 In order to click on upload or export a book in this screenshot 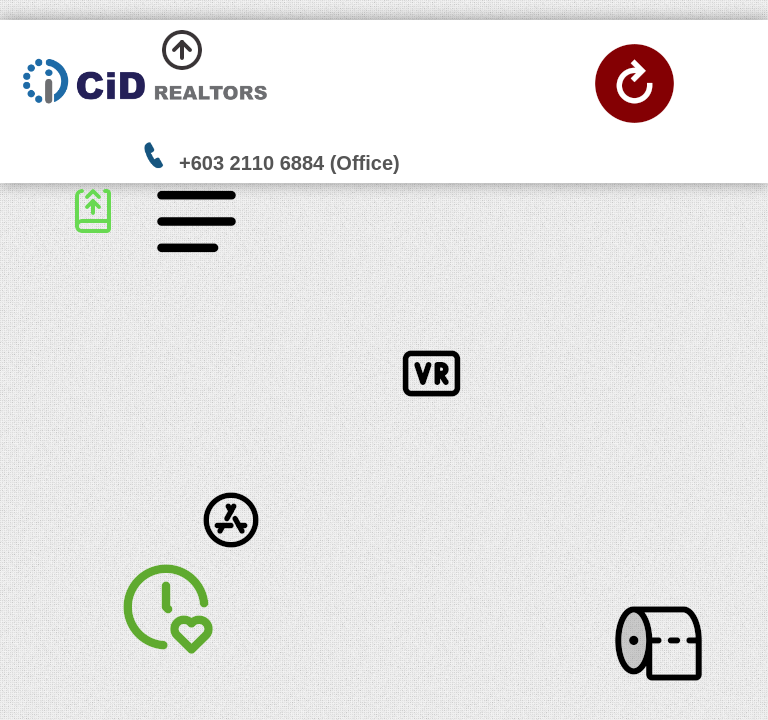, I will do `click(93, 211)`.